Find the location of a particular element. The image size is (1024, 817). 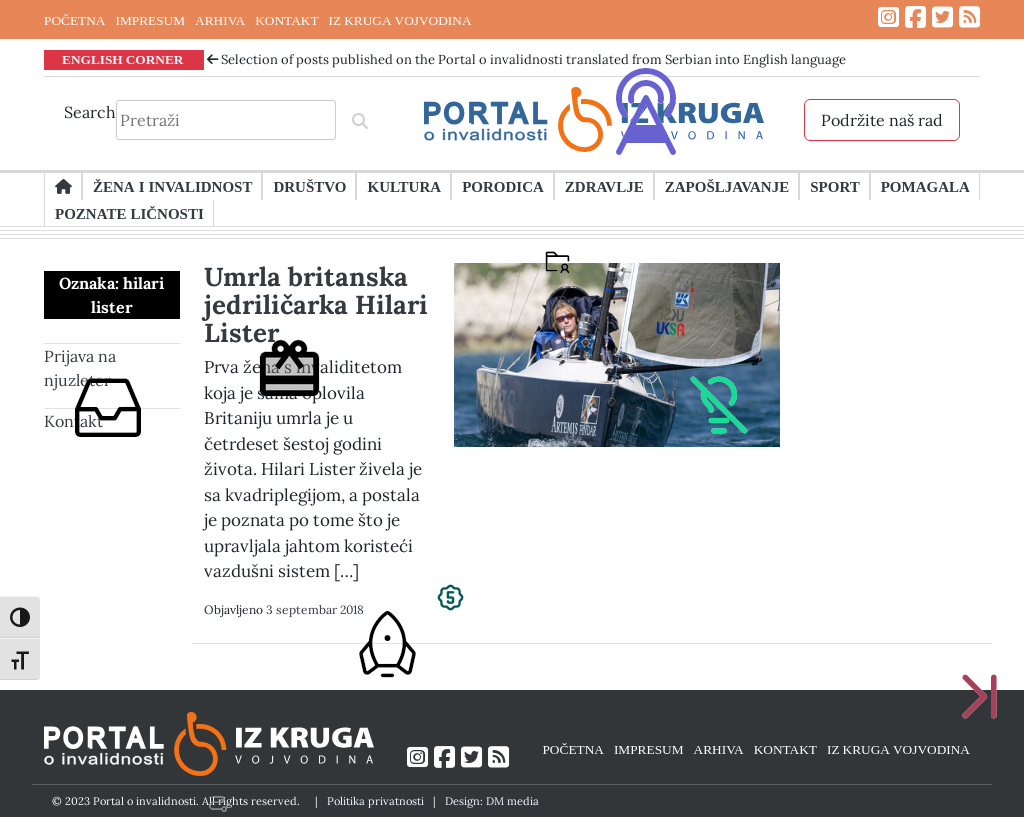

indicates a level 5 ranking or badge is located at coordinates (450, 597).